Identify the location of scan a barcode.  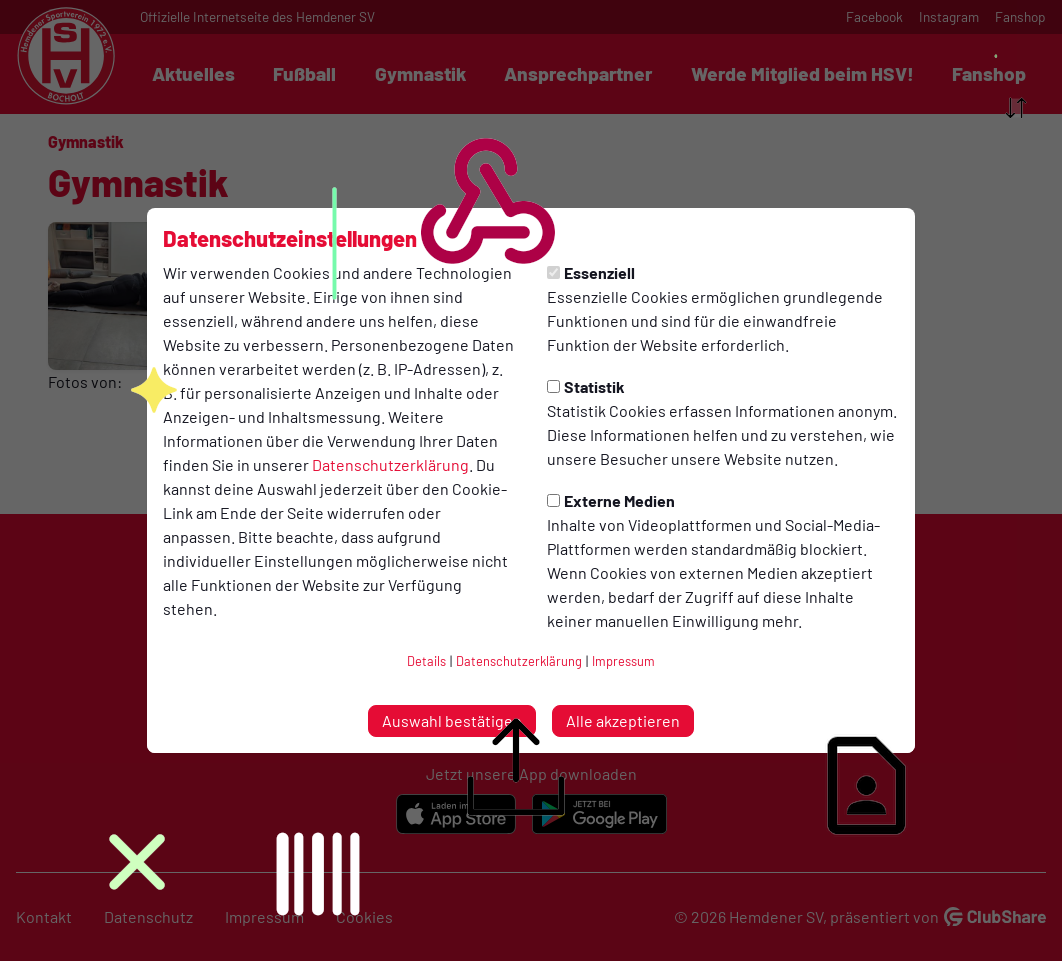
(318, 874).